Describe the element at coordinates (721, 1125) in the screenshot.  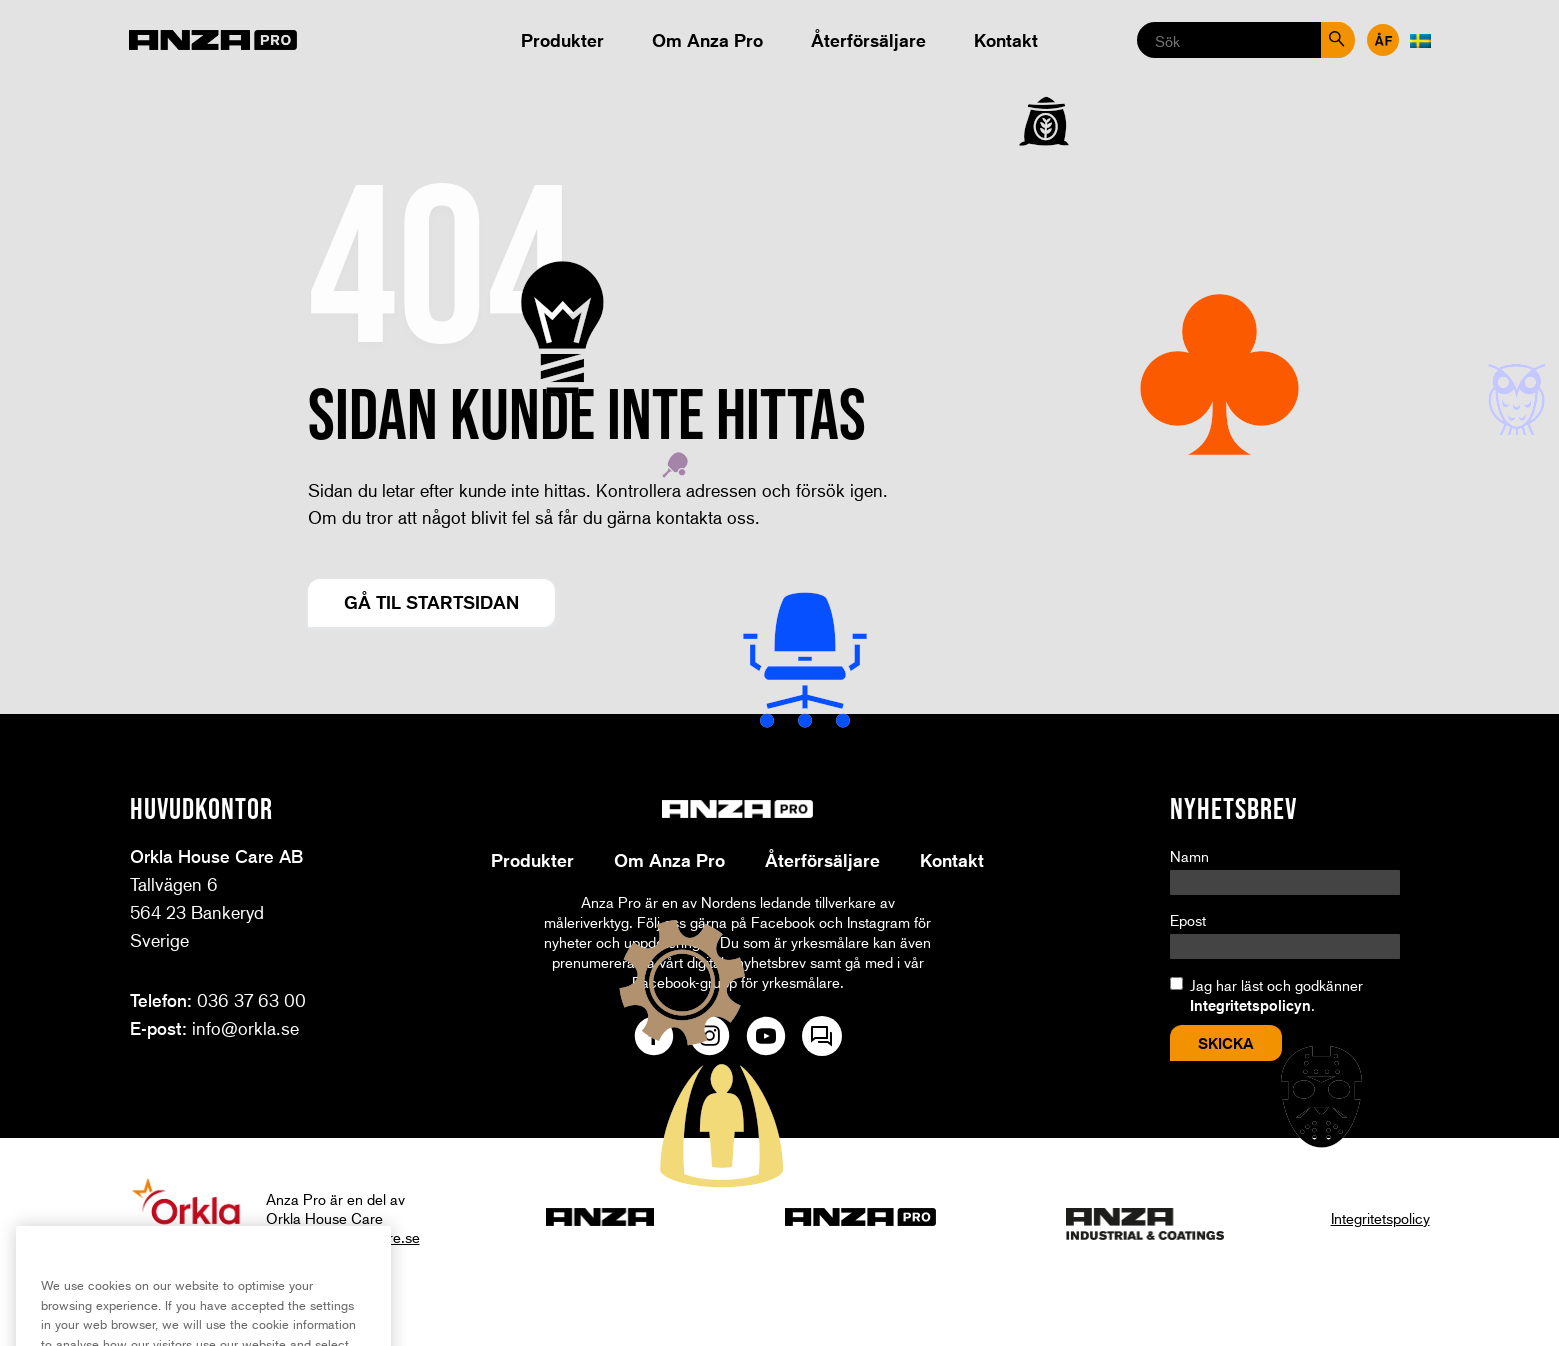
I see `notification security settings` at that location.